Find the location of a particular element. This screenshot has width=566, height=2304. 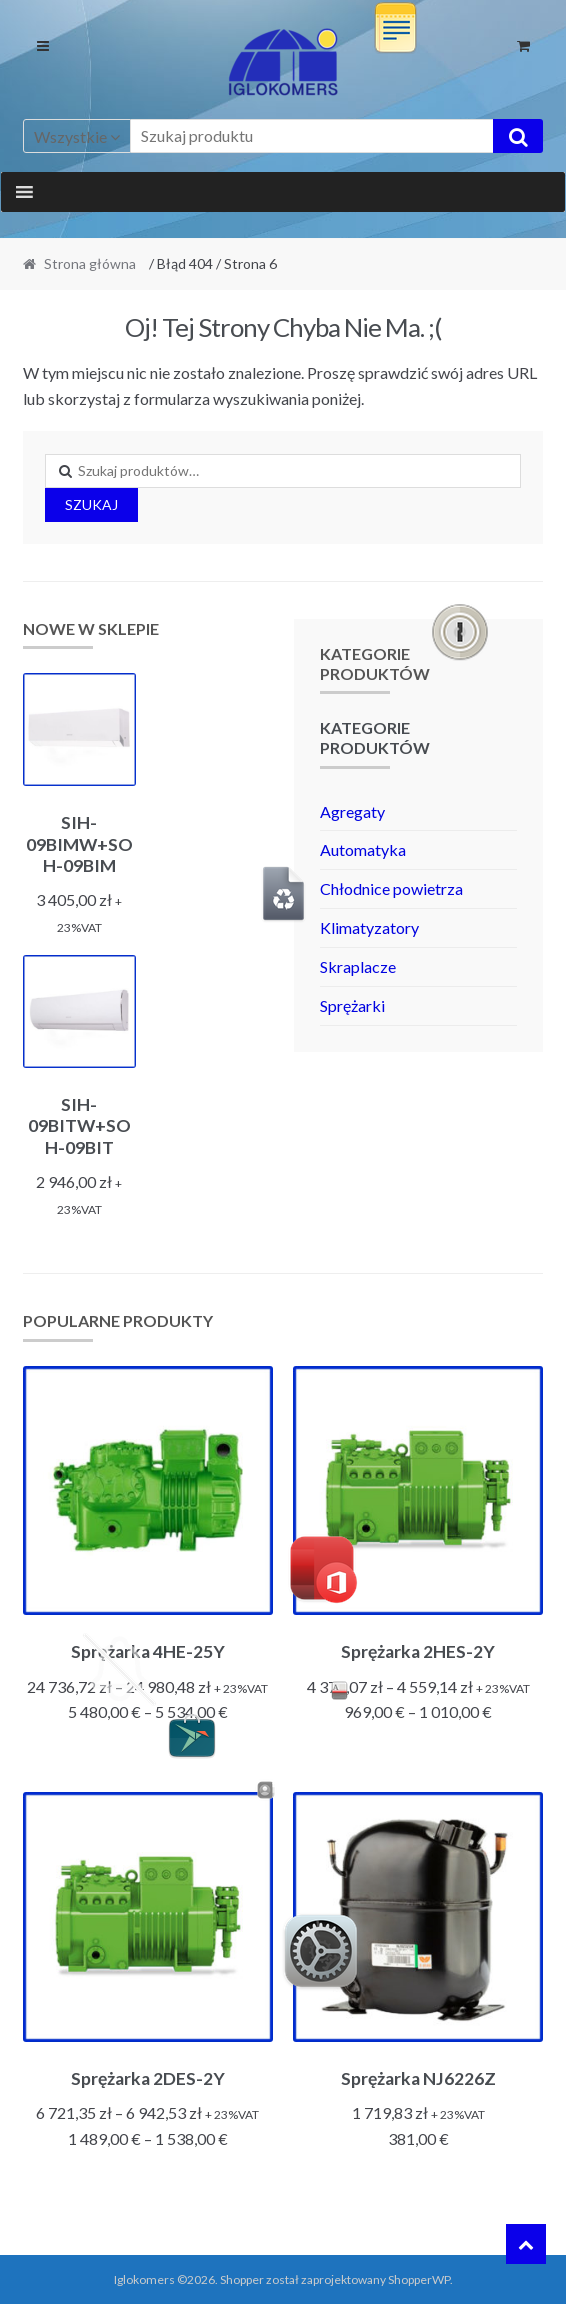

a file marked for deletion is located at coordinates (283, 894).